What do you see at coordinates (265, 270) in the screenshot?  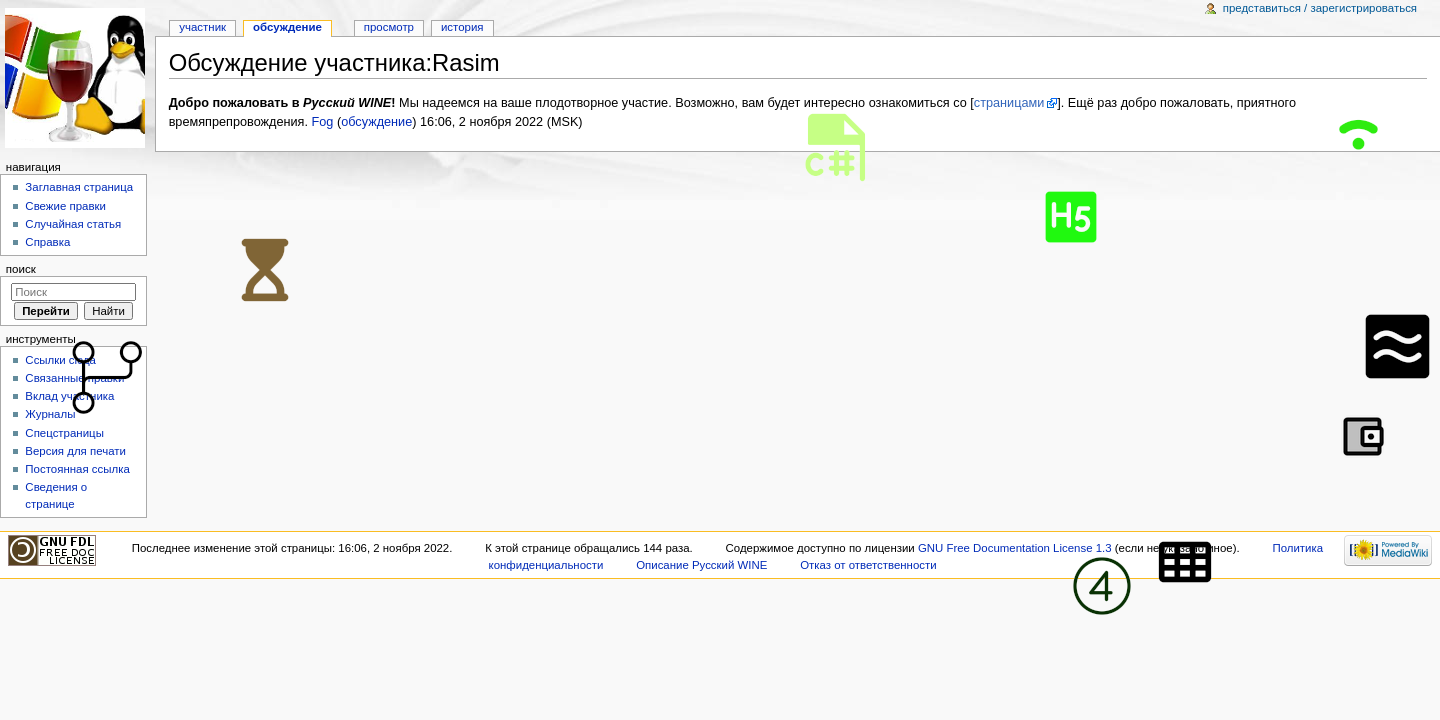 I see `indicates a process has just started or is beginning` at bounding box center [265, 270].